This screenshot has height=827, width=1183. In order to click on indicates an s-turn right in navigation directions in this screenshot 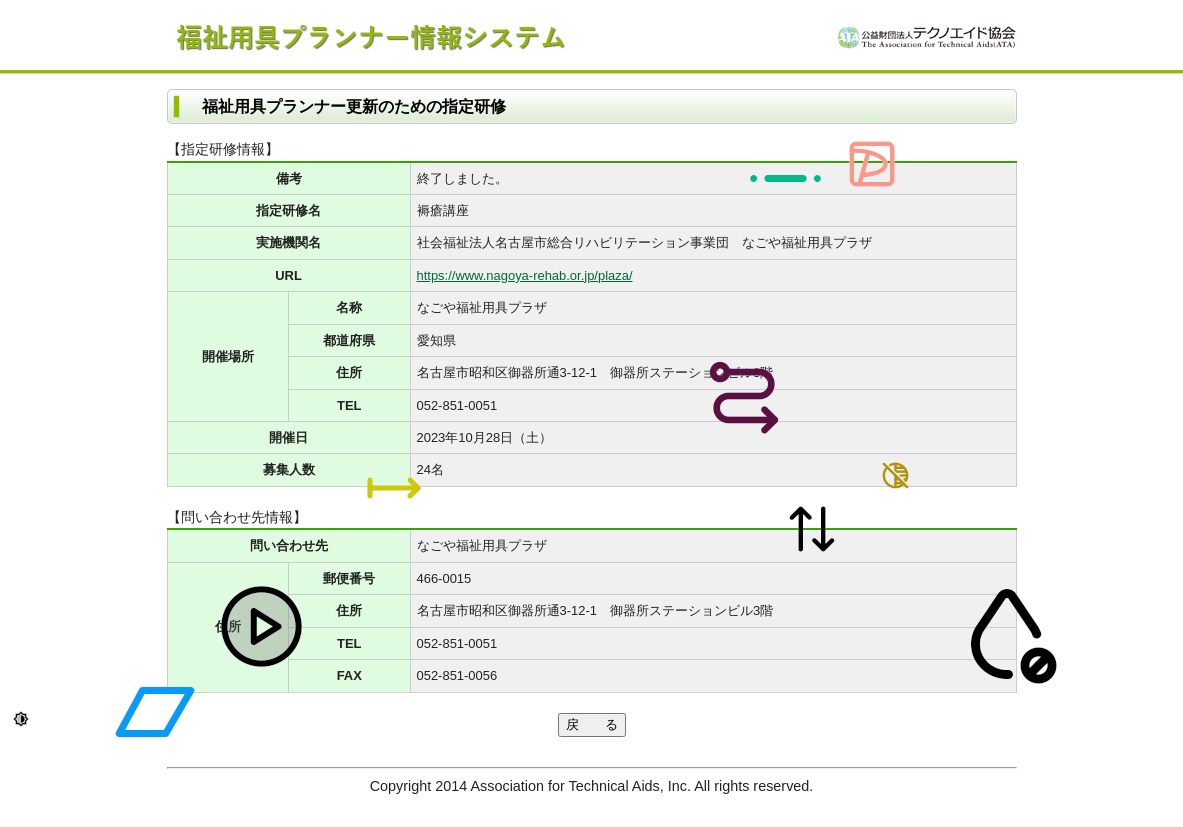, I will do `click(744, 396)`.